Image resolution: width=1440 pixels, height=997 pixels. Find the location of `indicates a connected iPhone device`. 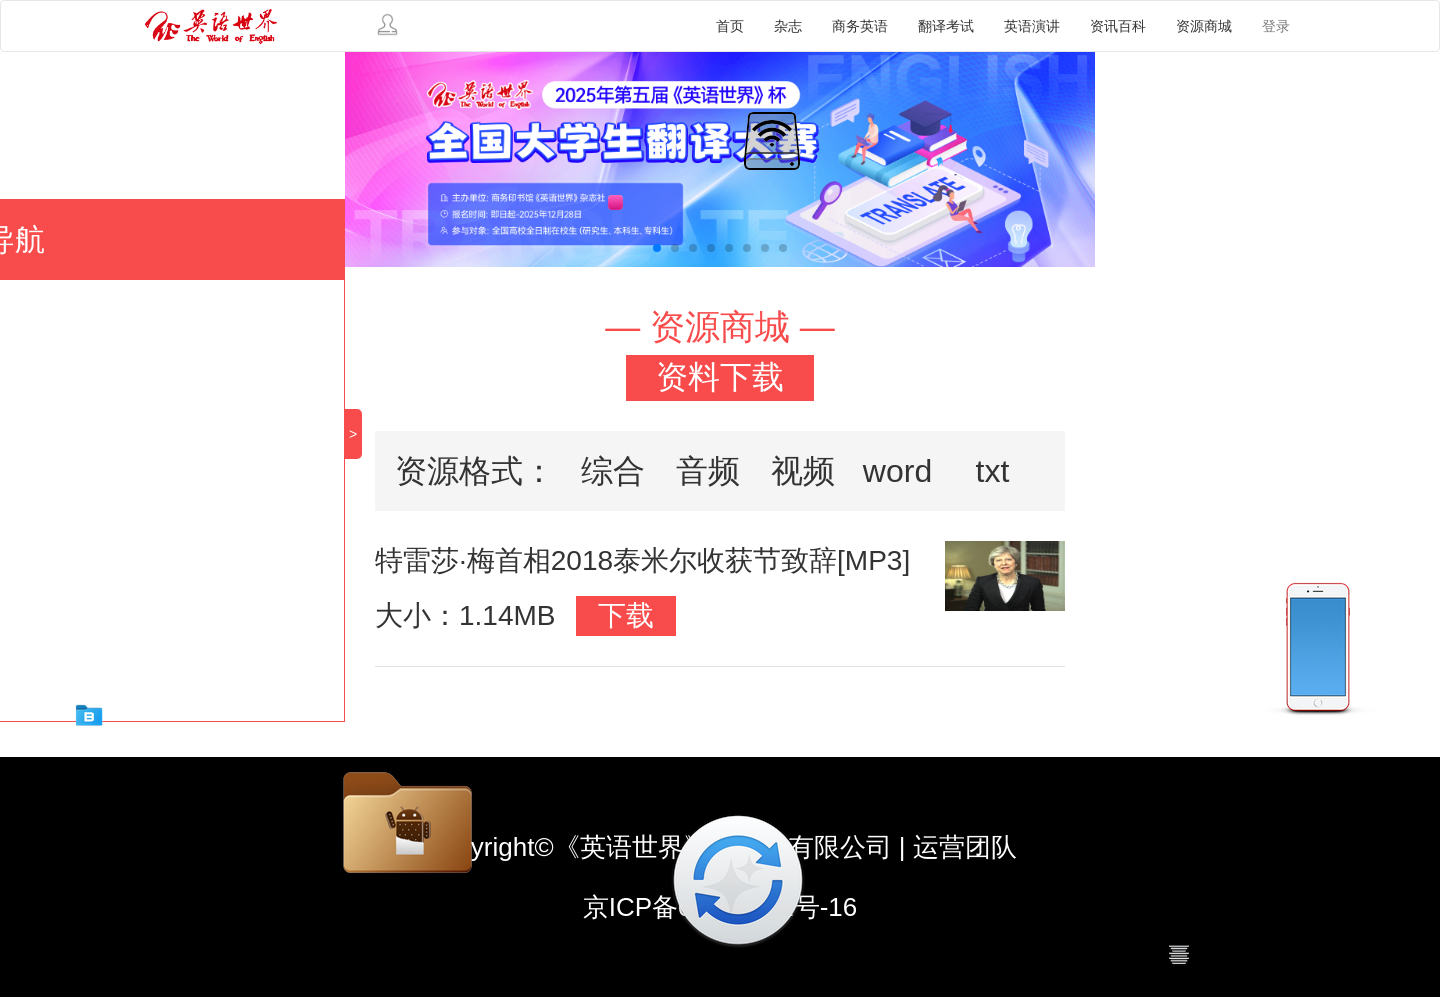

indicates a connected iPhone device is located at coordinates (1318, 649).